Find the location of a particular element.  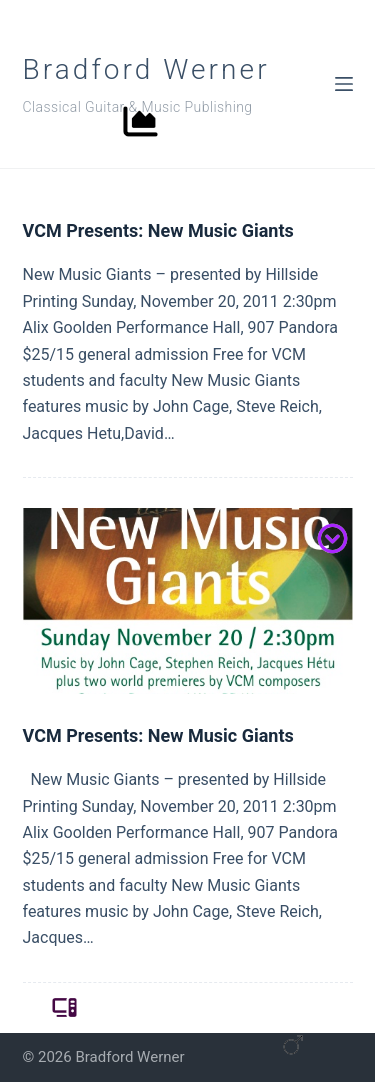

view area chart analytics is located at coordinates (140, 121).